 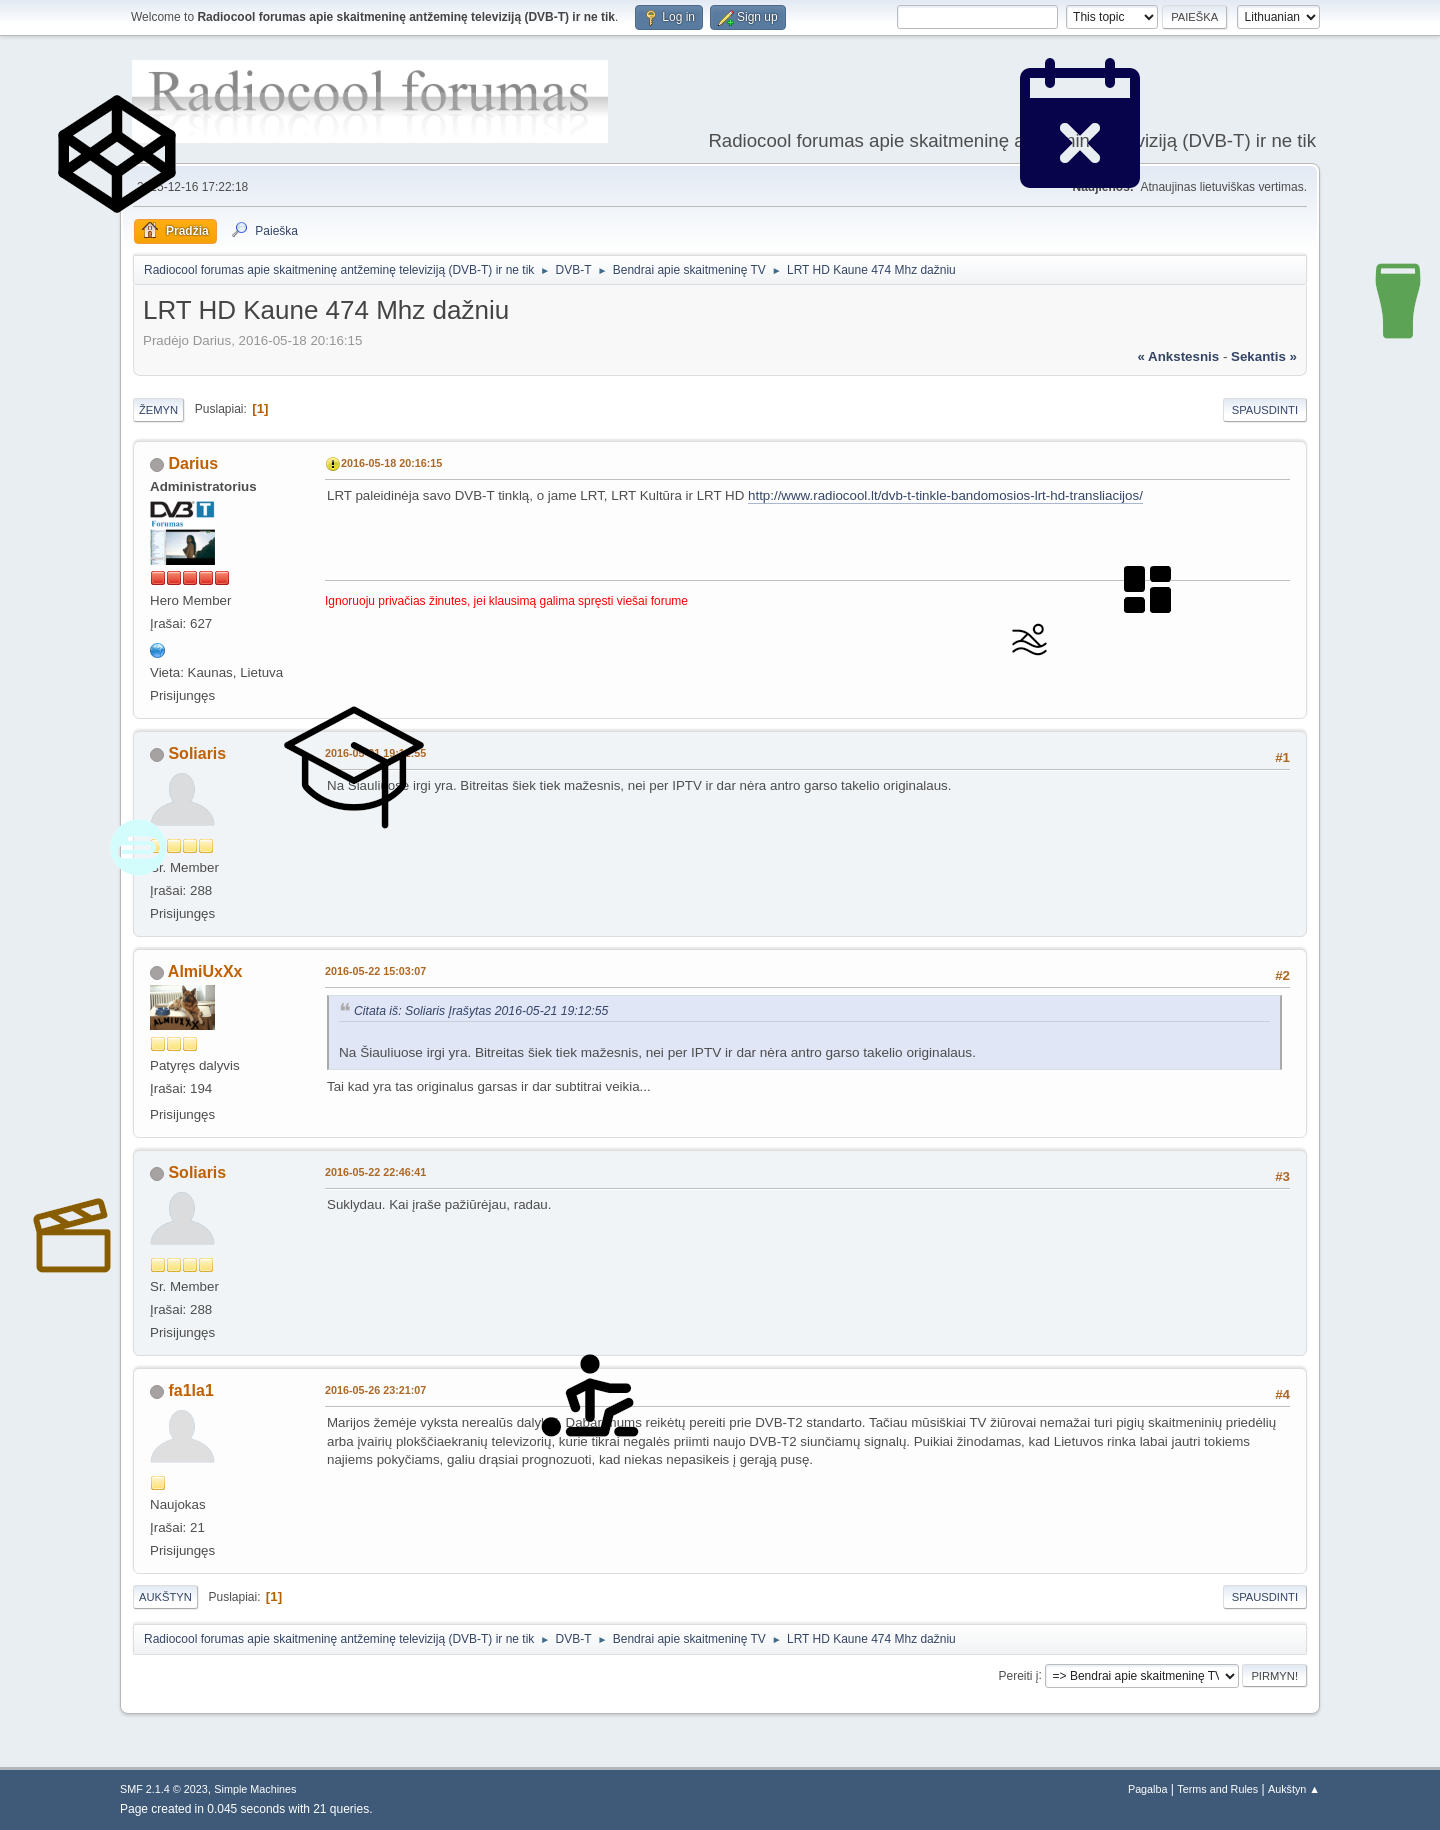 I want to click on attach a file to your message, so click(x=138, y=847).